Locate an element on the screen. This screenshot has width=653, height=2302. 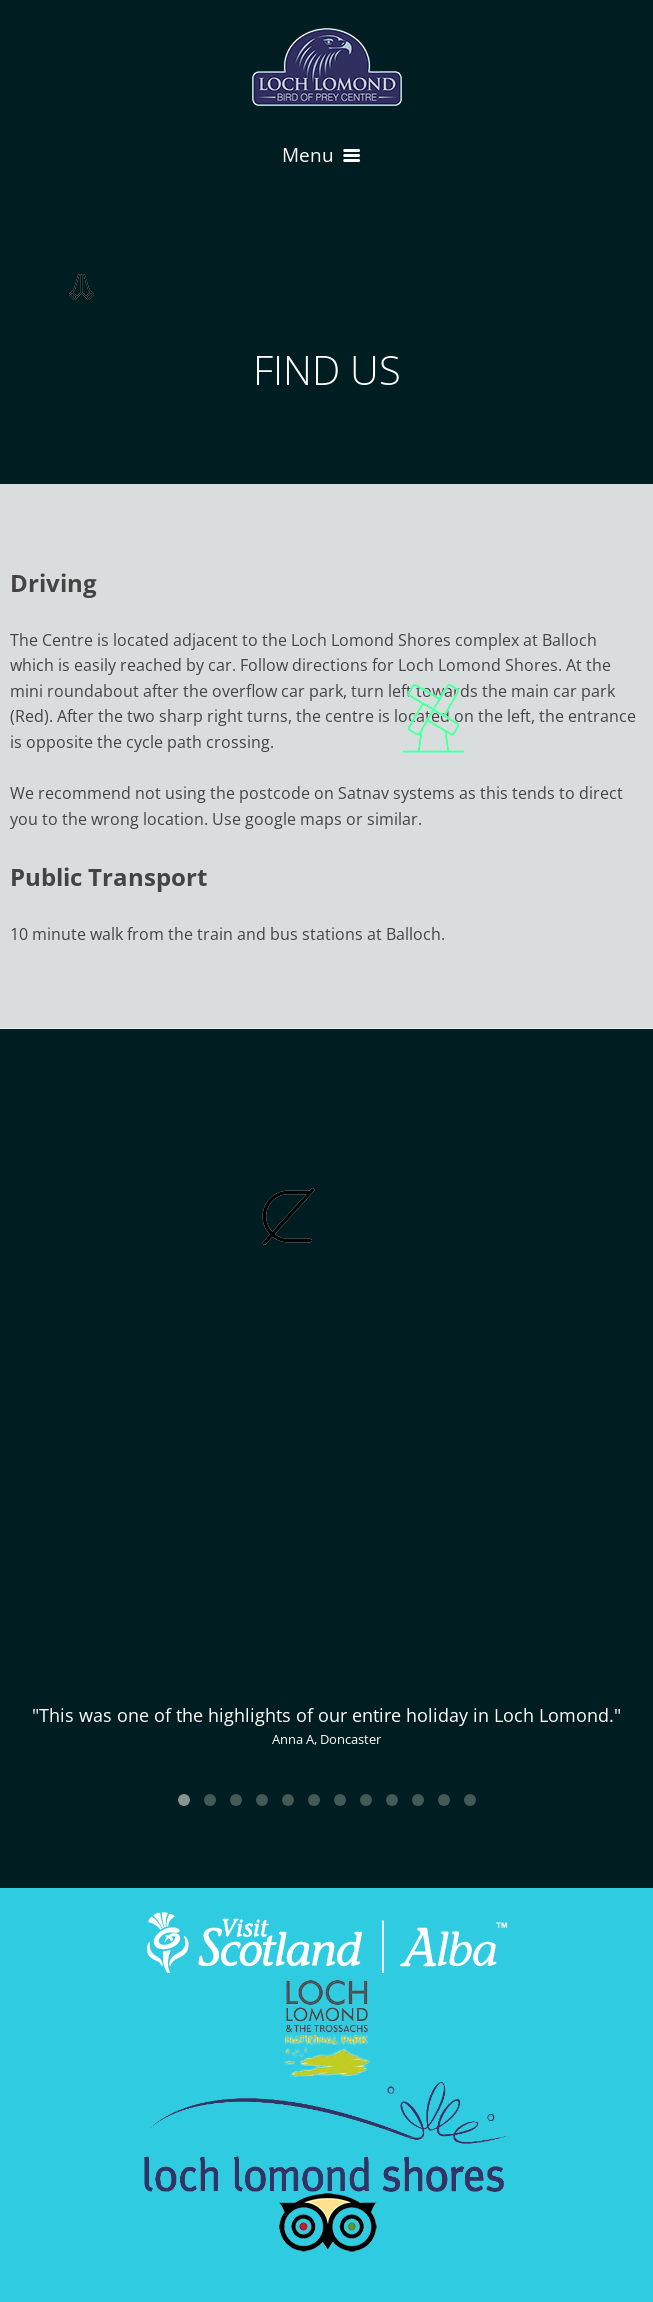
indicates a set is not a subset of another in mathematical notation is located at coordinates (288, 1216).